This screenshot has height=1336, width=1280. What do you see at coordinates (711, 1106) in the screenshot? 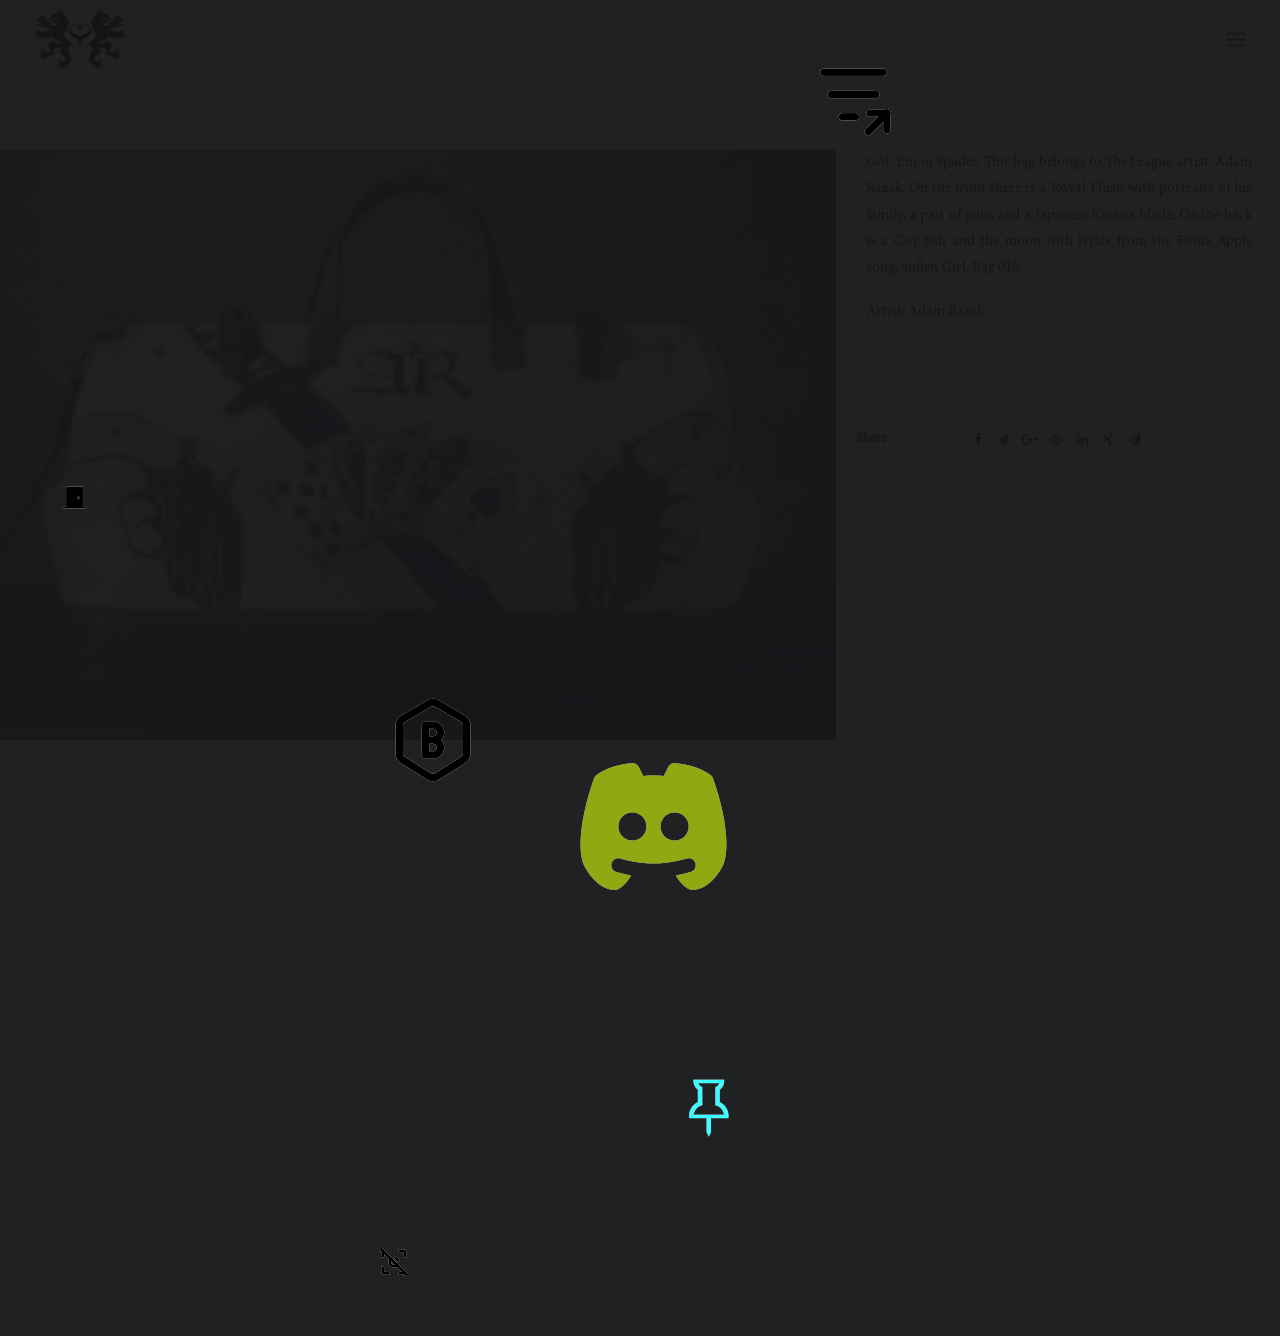
I see `pin item to keep it visible` at bounding box center [711, 1106].